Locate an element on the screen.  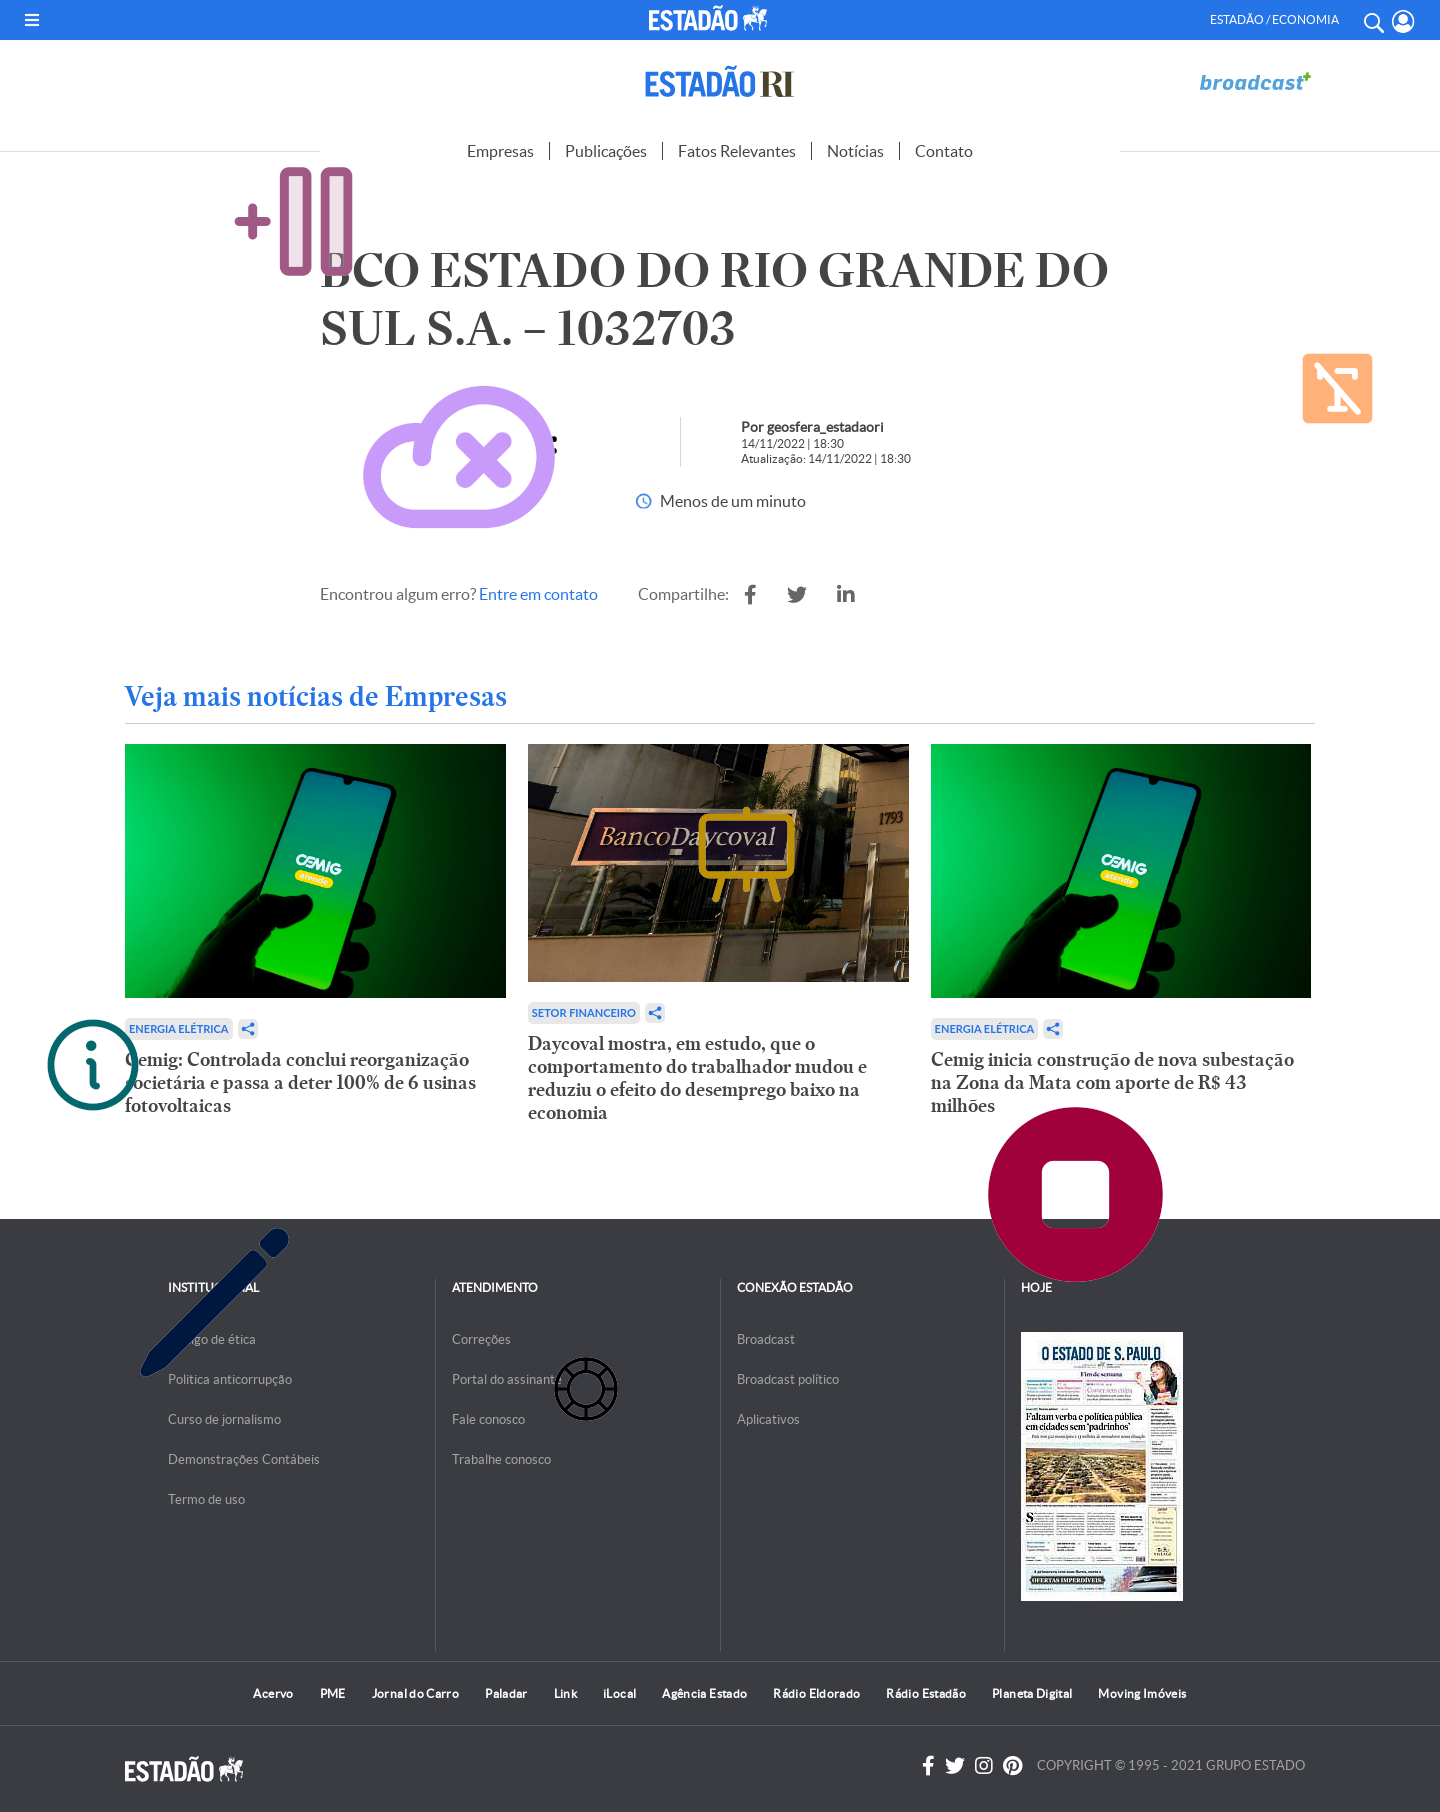
disconnect from cloud storage is located at coordinates (459, 457).